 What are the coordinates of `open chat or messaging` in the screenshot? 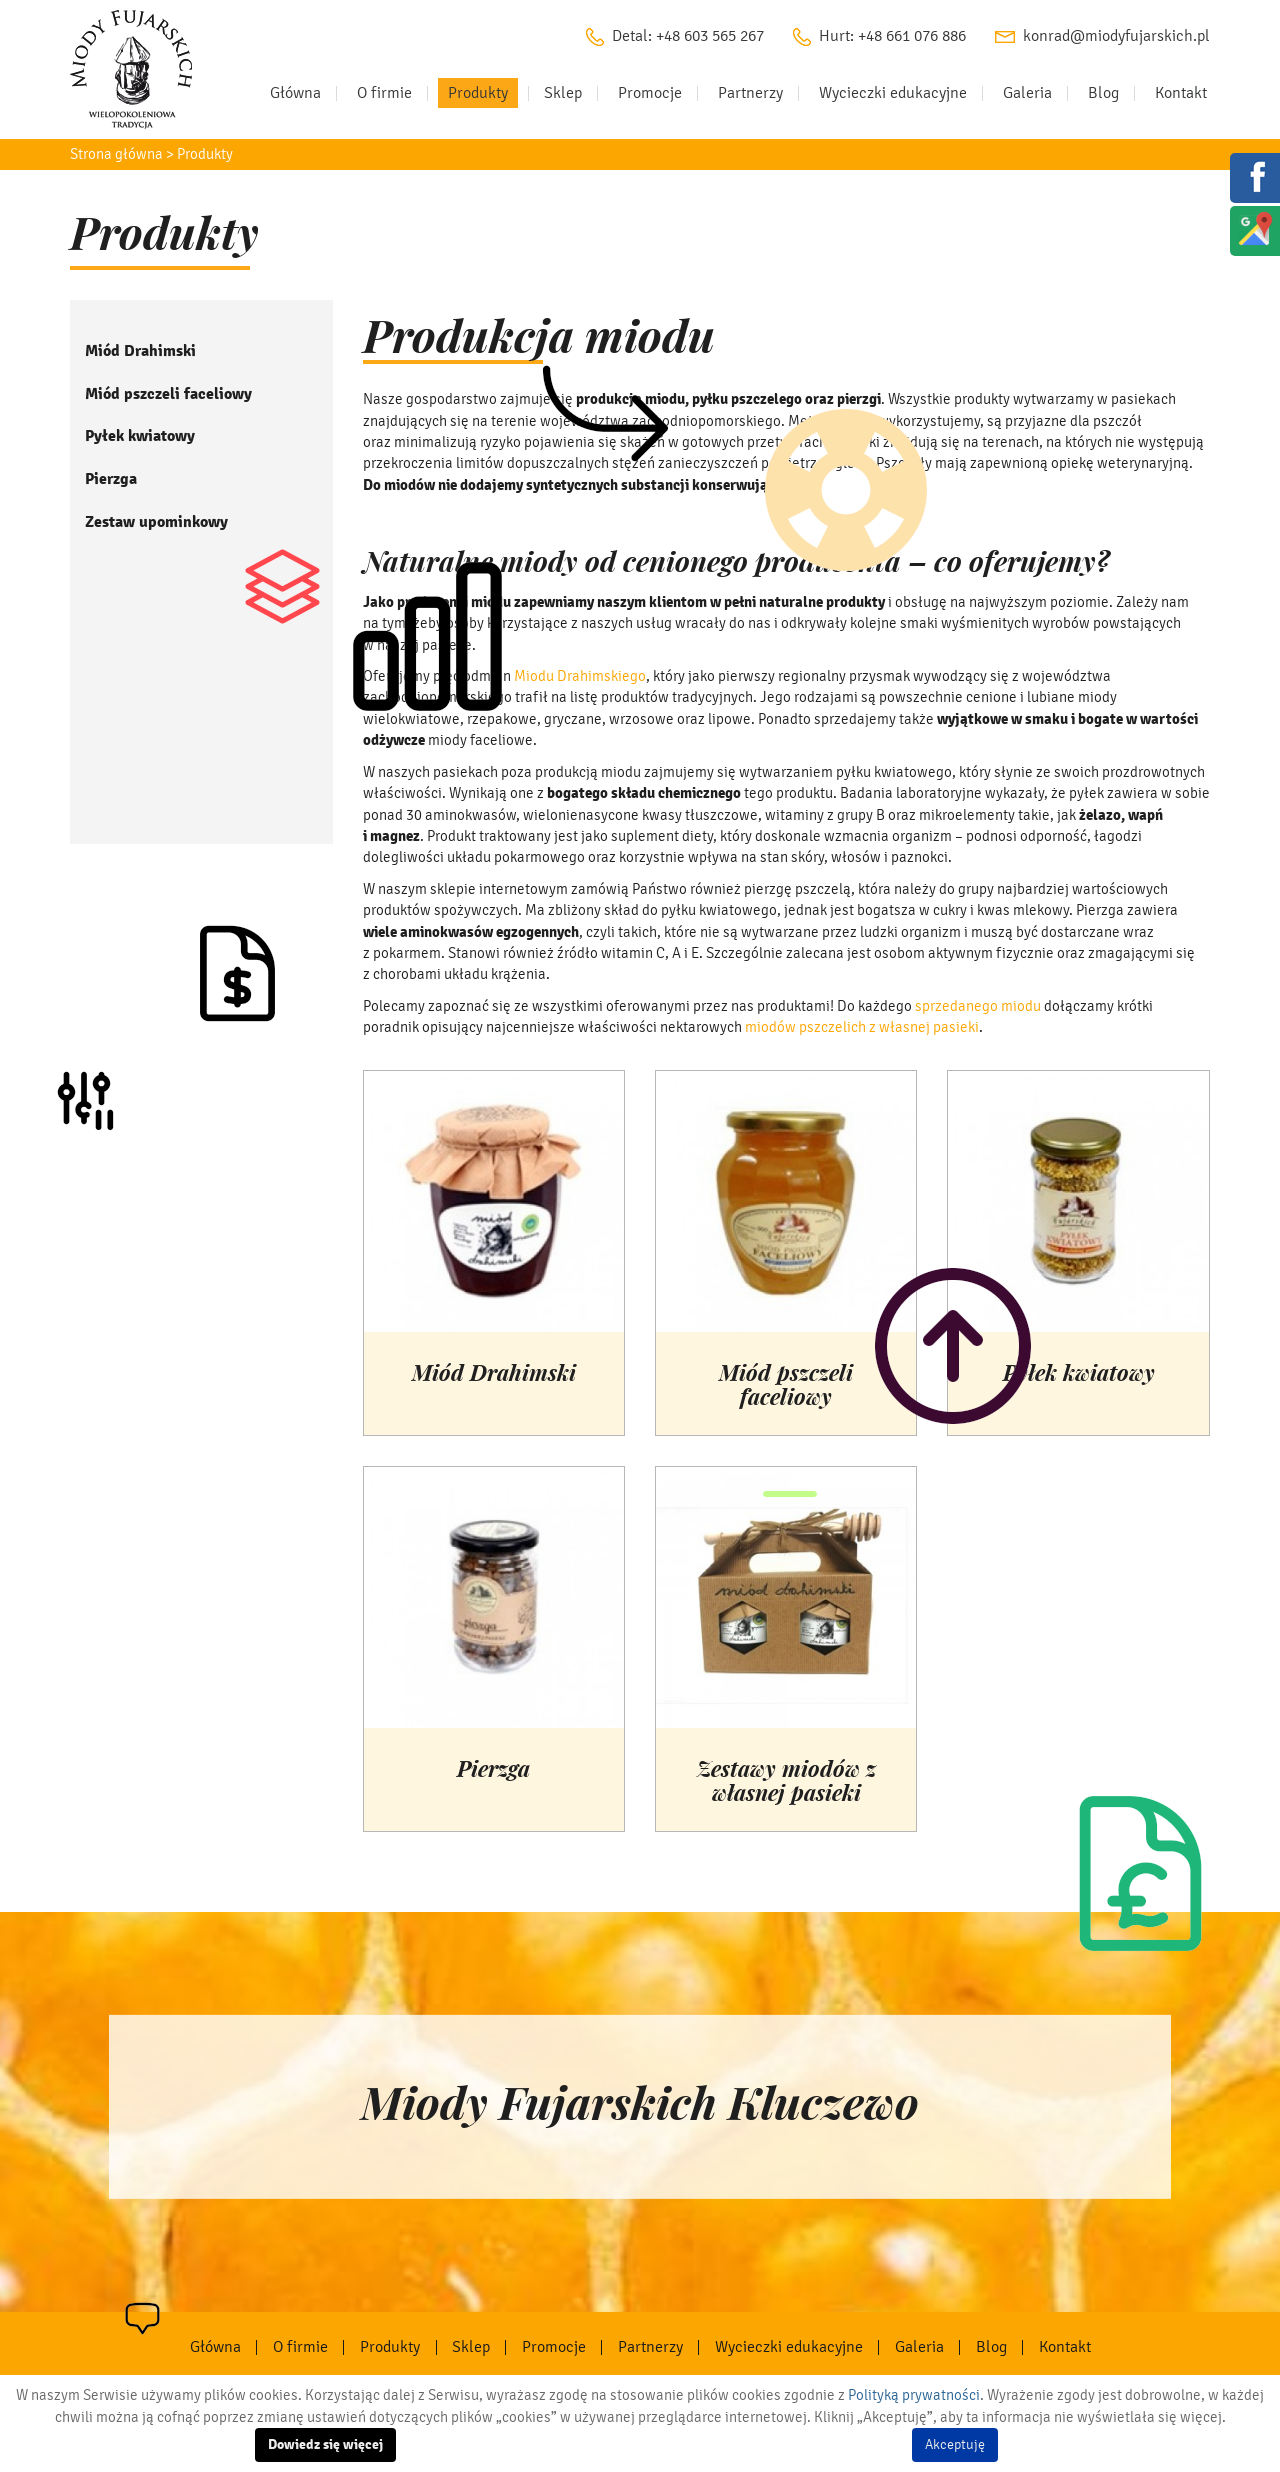 It's located at (142, 2318).